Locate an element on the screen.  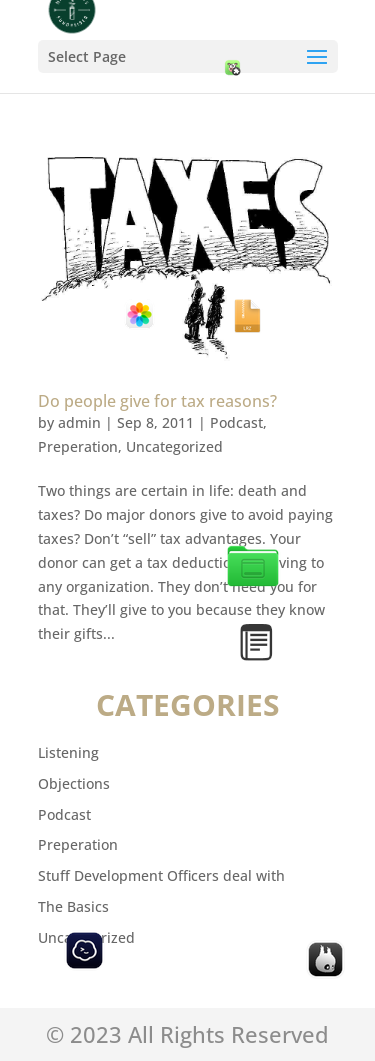
launch the badland game app is located at coordinates (325, 959).